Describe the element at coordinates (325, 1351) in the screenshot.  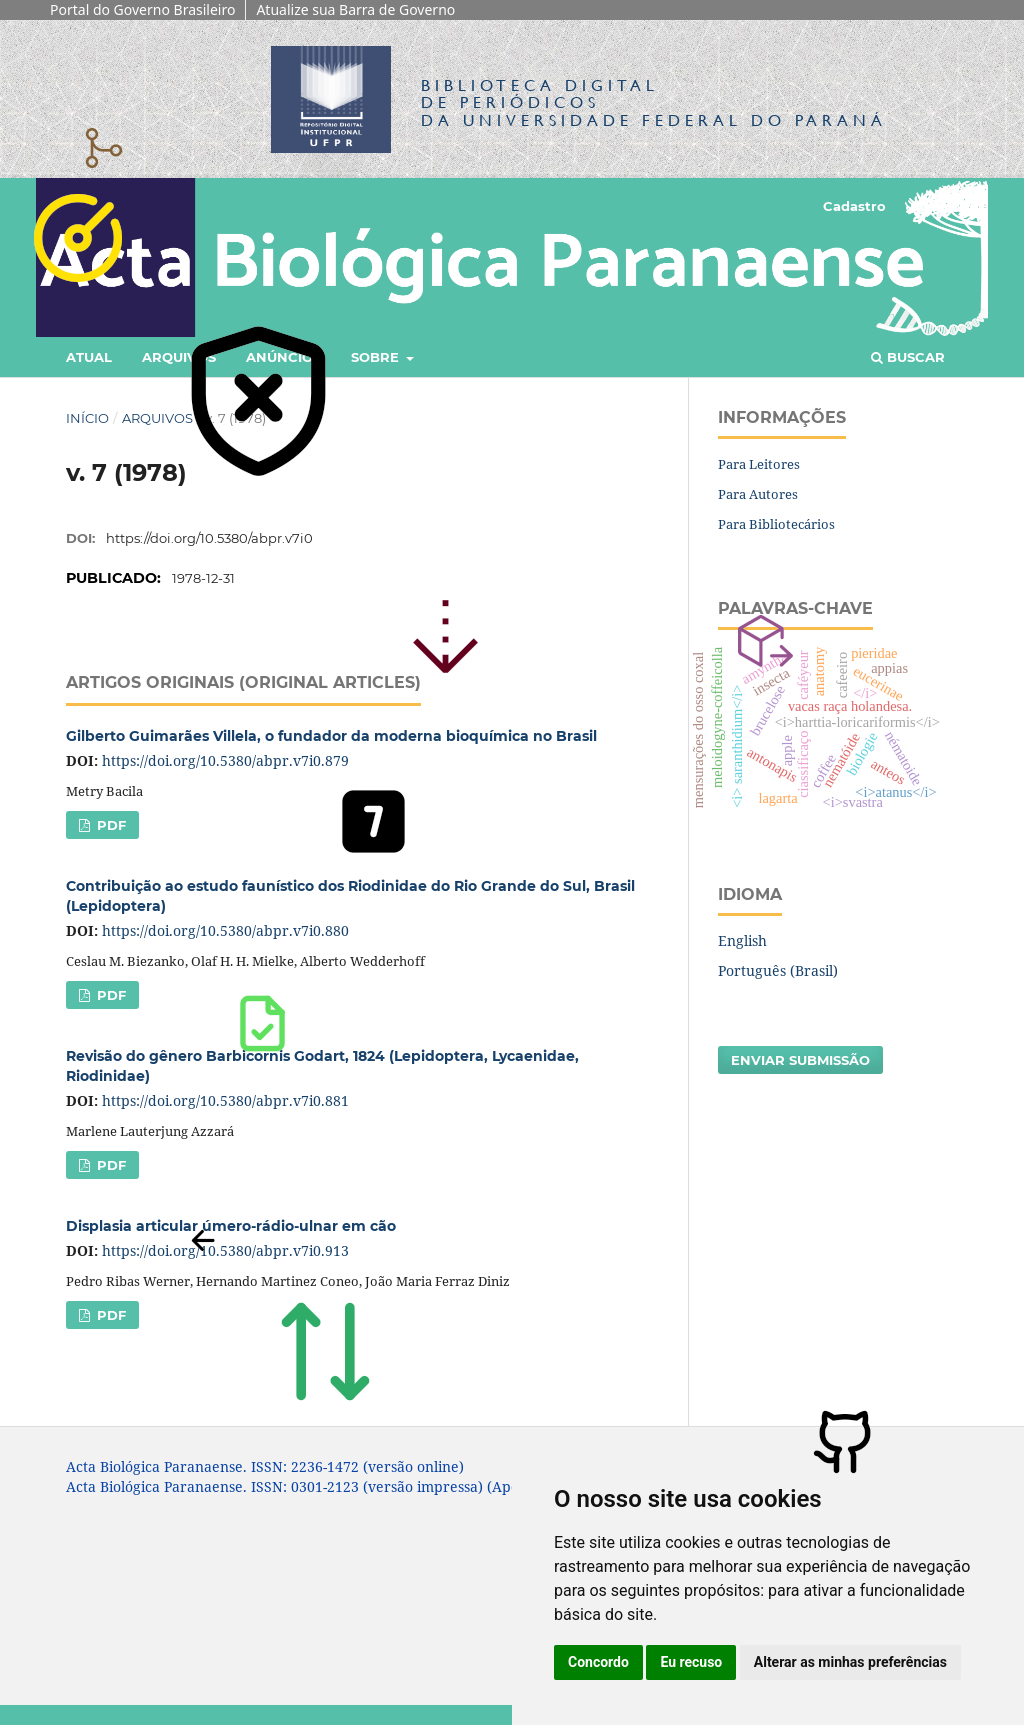
I see `sort items in ascending or descending order` at that location.